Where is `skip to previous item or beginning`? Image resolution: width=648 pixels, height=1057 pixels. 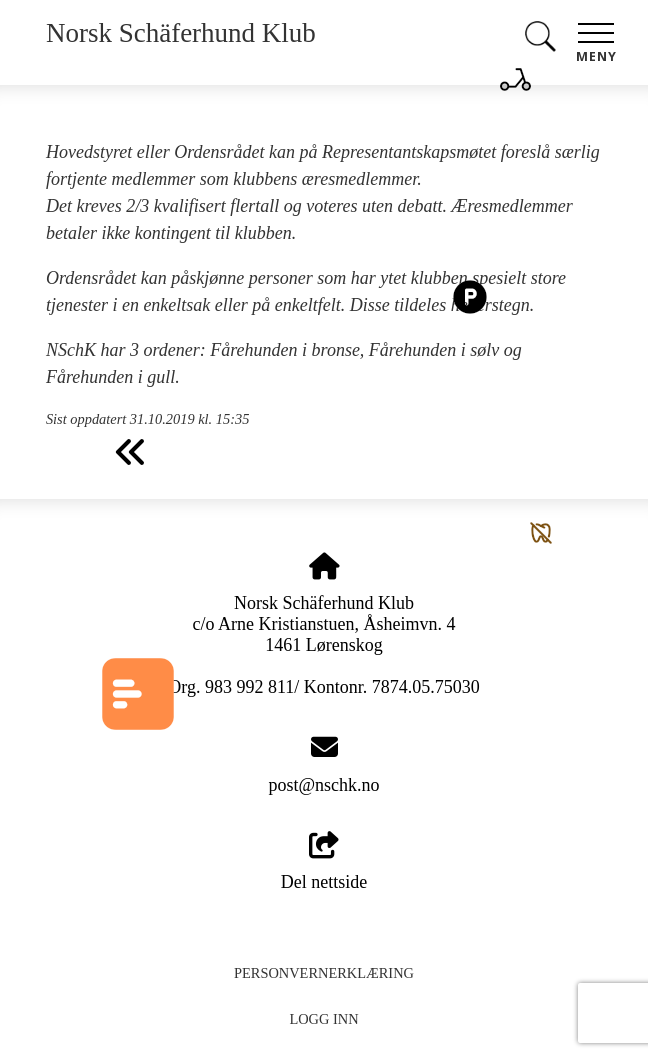 skip to previous item or beginning is located at coordinates (131, 452).